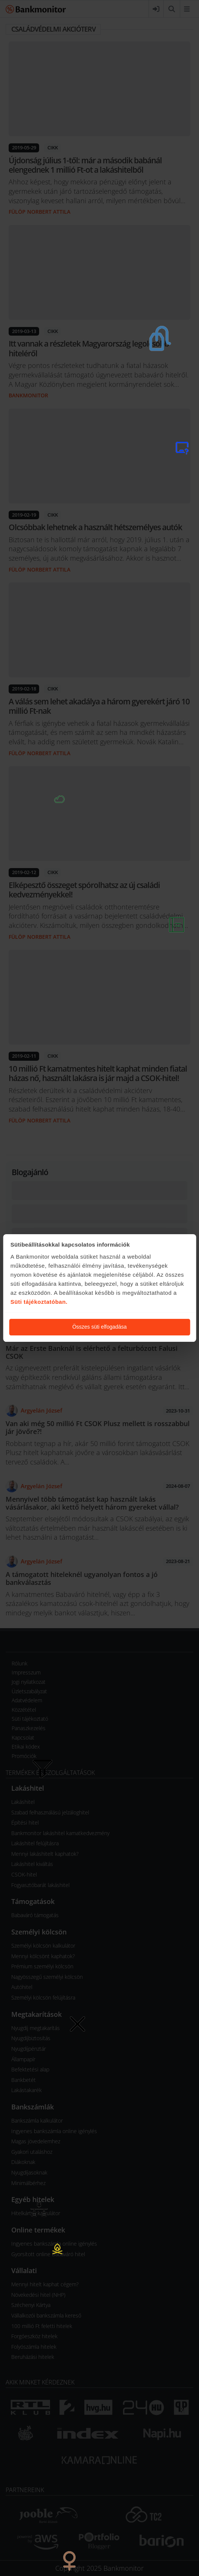 This screenshot has width=199, height=2576. What do you see at coordinates (43, 1768) in the screenshot?
I see `filter or sort content` at bounding box center [43, 1768].